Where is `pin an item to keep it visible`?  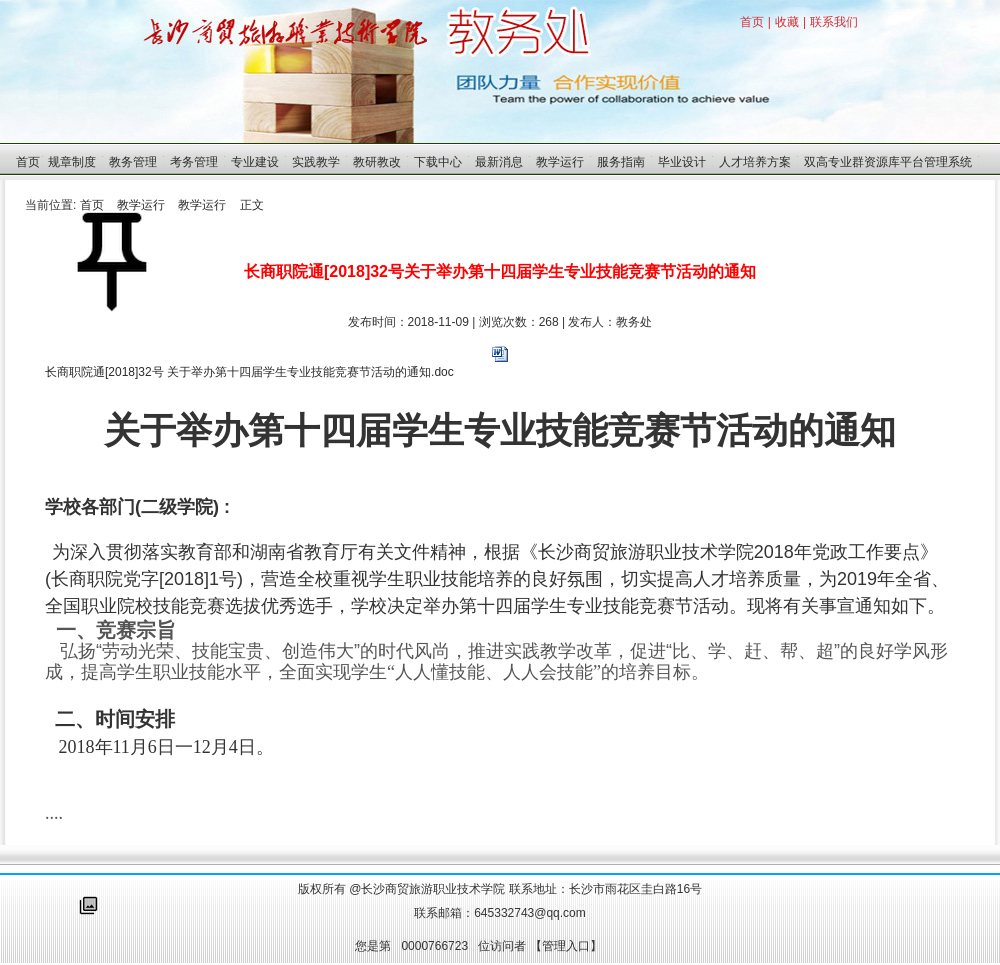
pin an item to keep it visible is located at coordinates (112, 262).